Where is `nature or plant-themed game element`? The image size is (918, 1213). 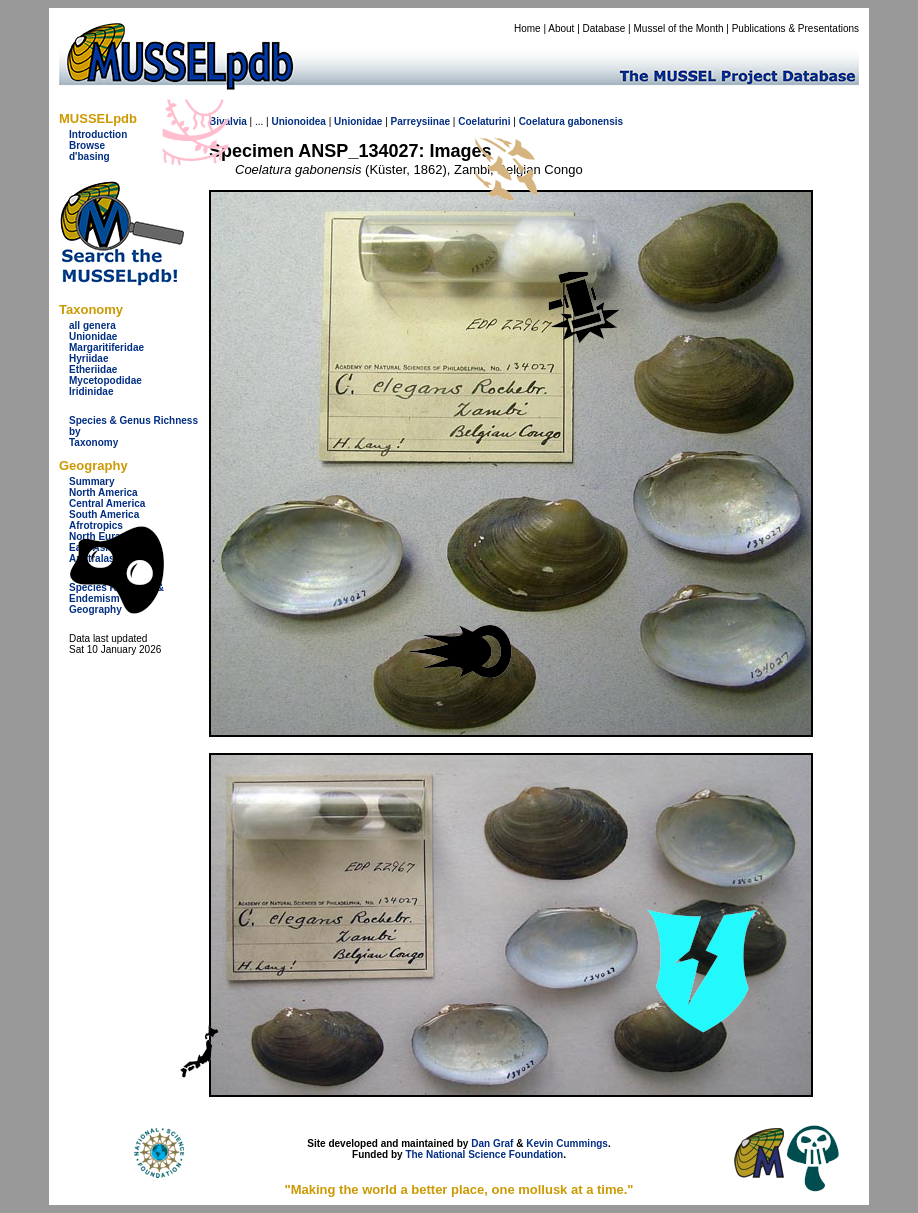
nature or plant-themed game element is located at coordinates (195, 132).